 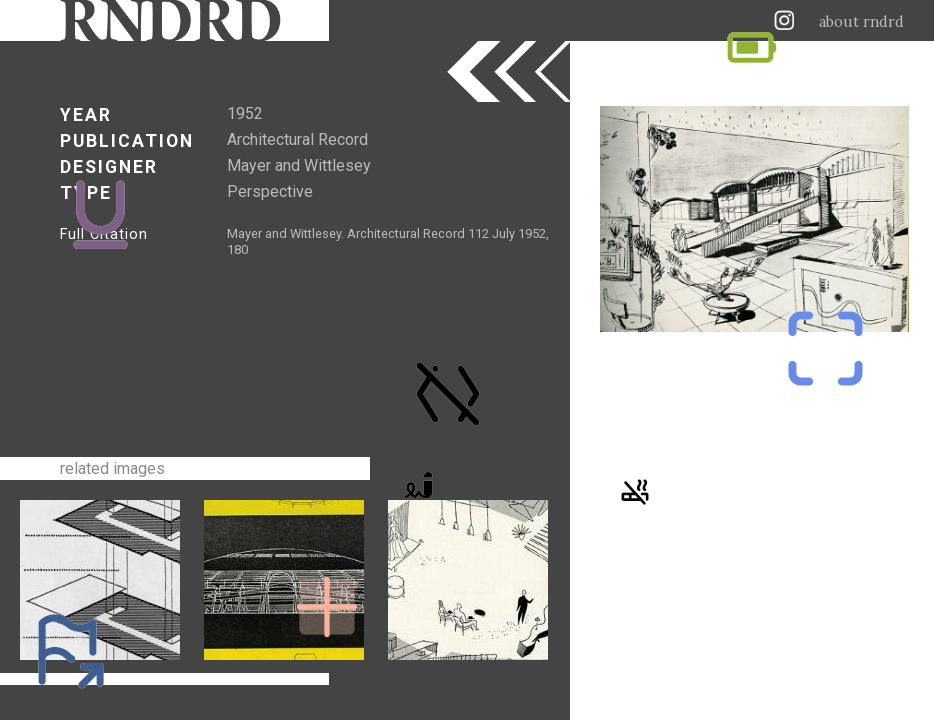 What do you see at coordinates (448, 394) in the screenshot?
I see `disable code or markup view` at bounding box center [448, 394].